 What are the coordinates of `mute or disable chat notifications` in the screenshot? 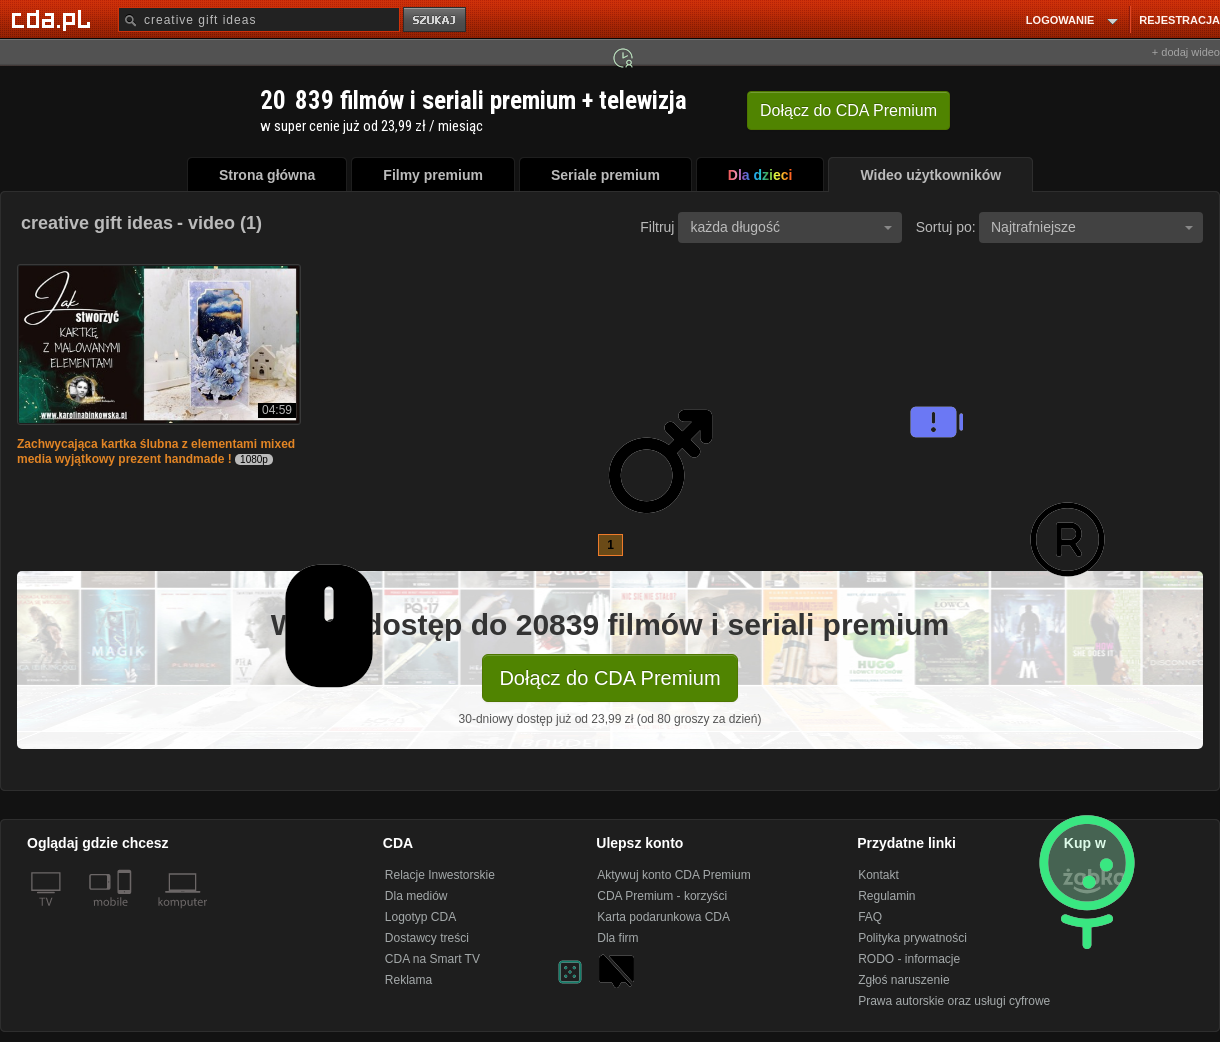 It's located at (616, 970).